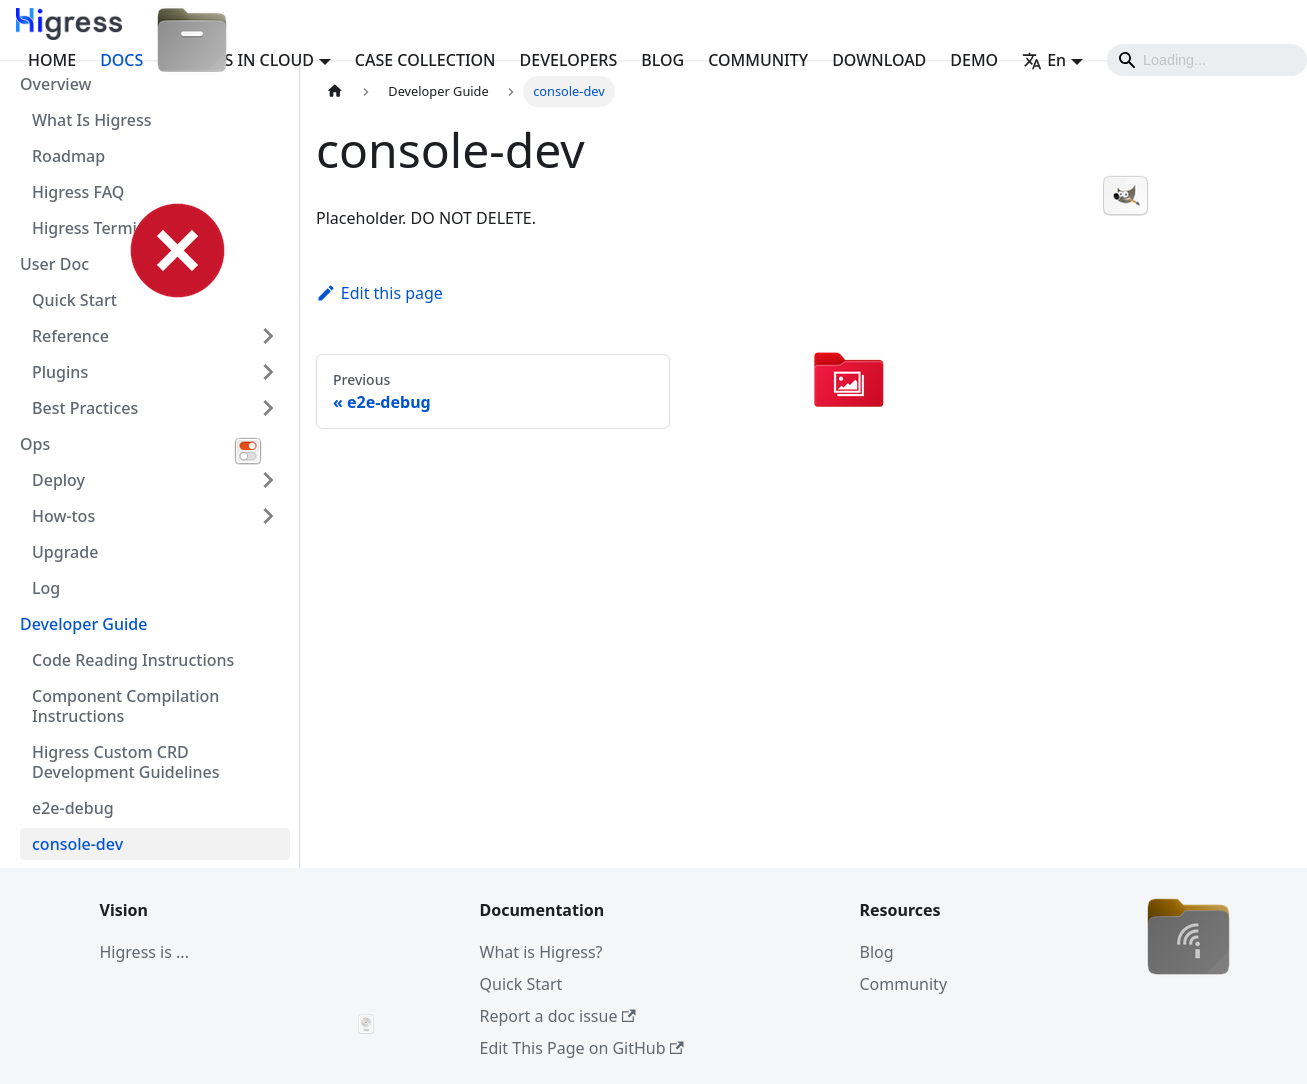 The height and width of the screenshot is (1084, 1307). I want to click on indicates a CD/DVD disc image file (.iso), so click(366, 1024).